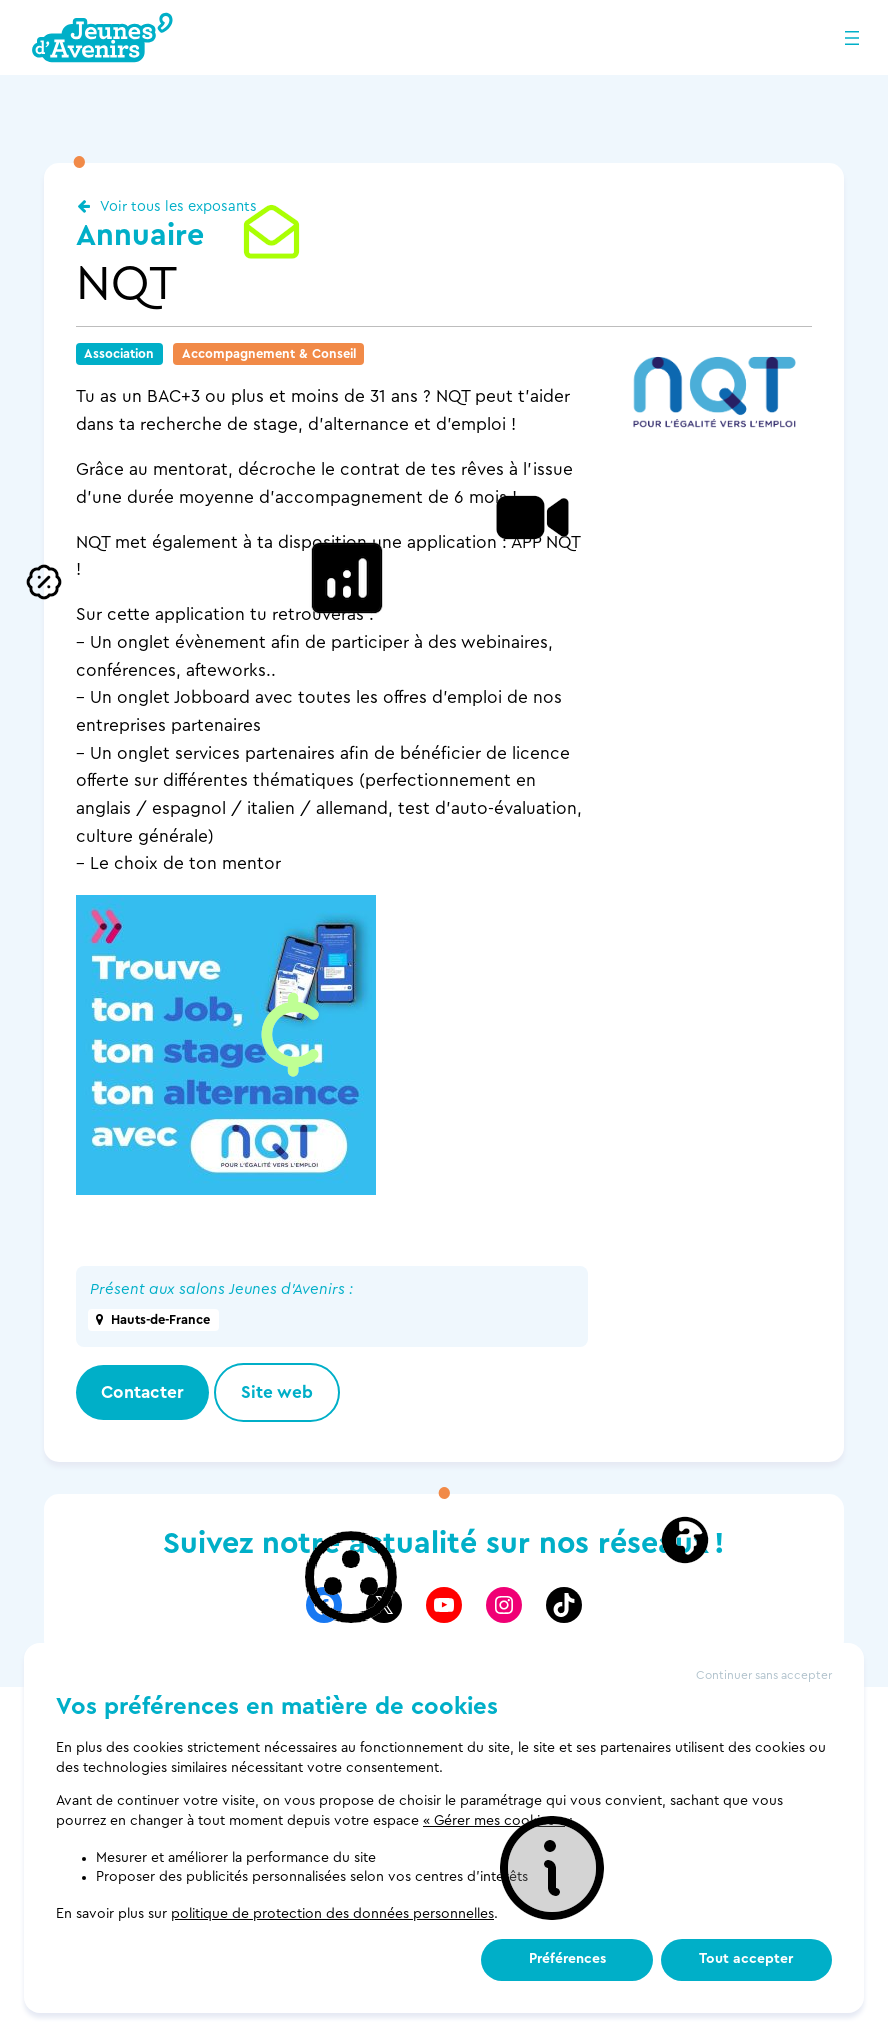 This screenshot has height=2037, width=888. What do you see at coordinates (685, 1540) in the screenshot?
I see `view africa region settings` at bounding box center [685, 1540].